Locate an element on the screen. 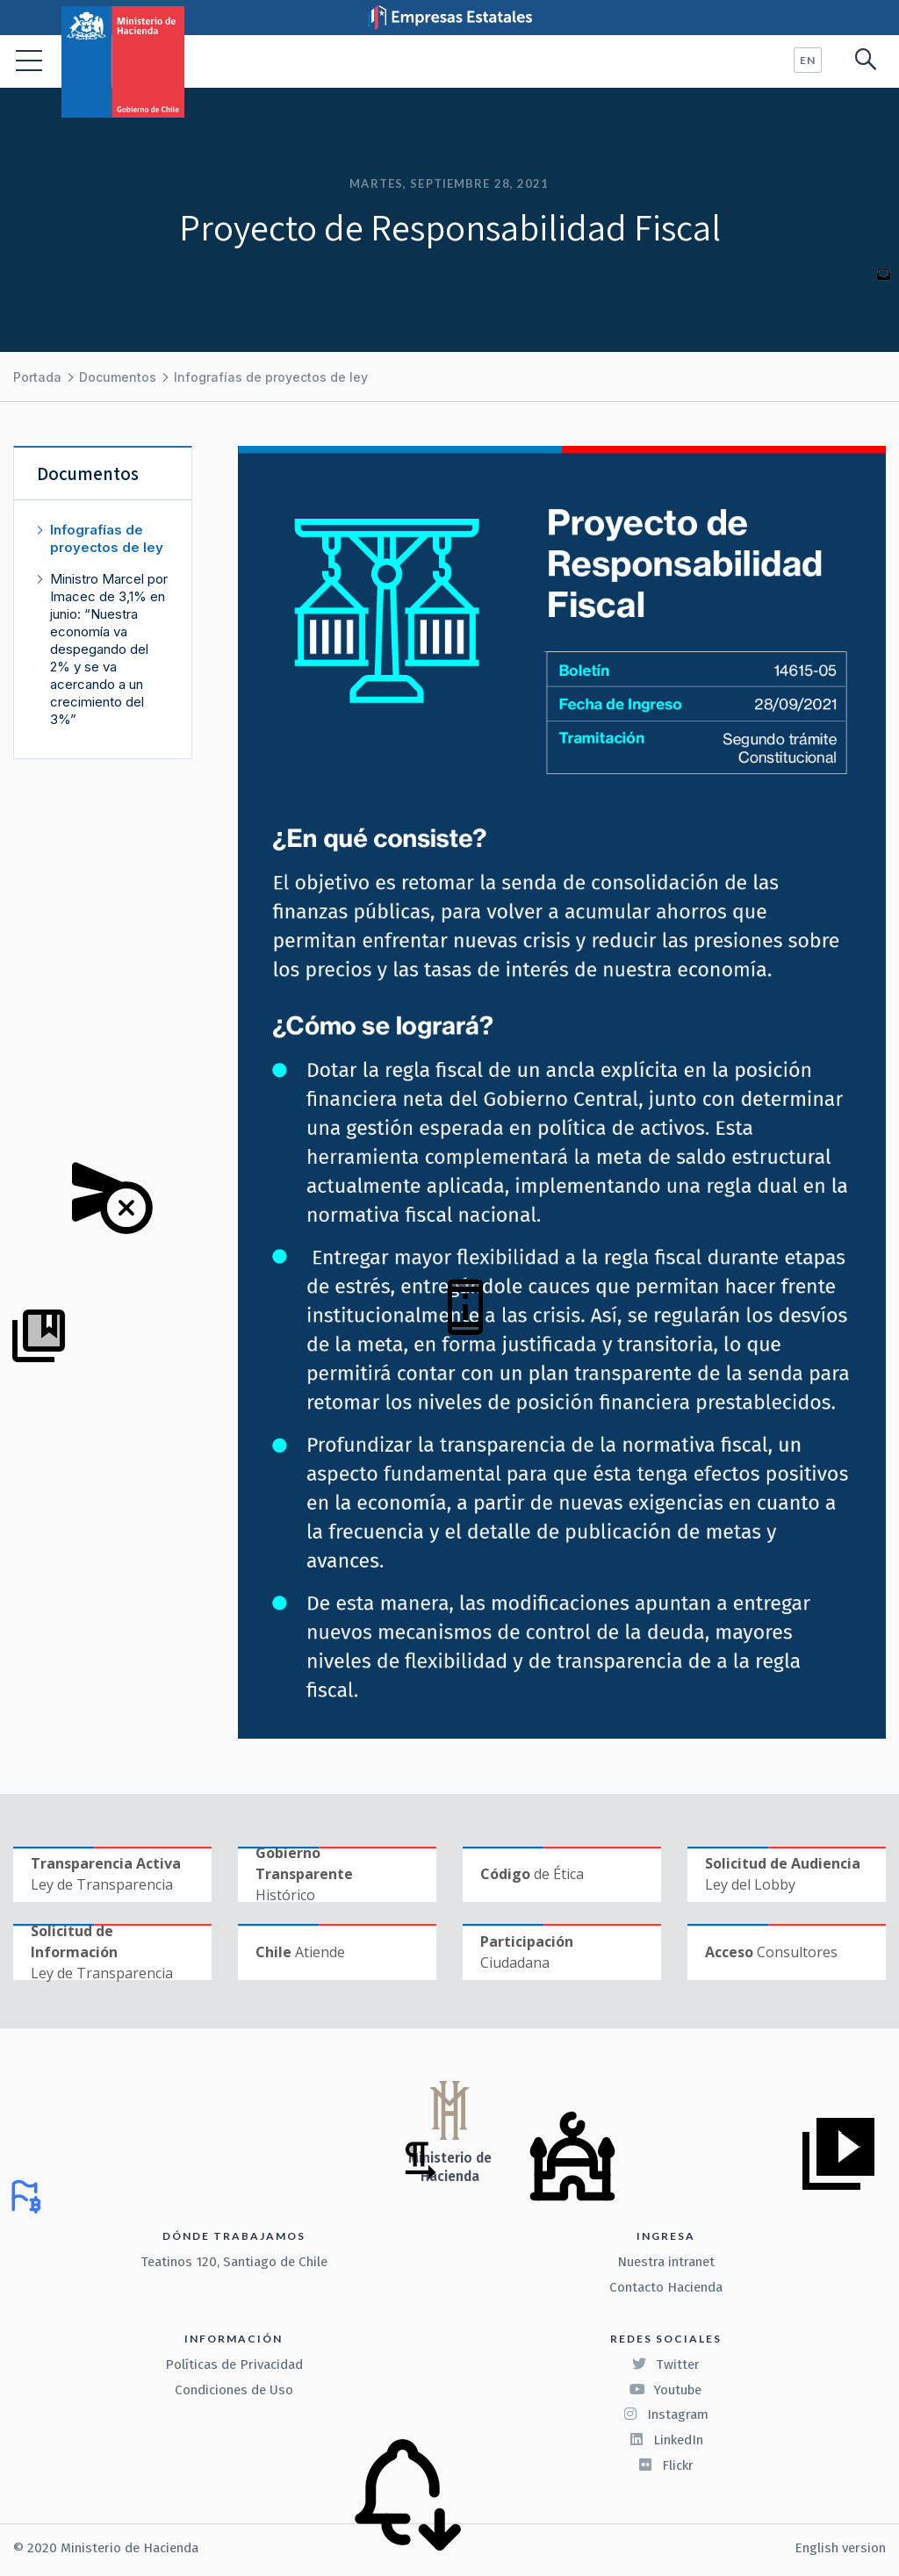 This screenshot has width=899, height=2576. access your bookmarked collections is located at coordinates (39, 1336).